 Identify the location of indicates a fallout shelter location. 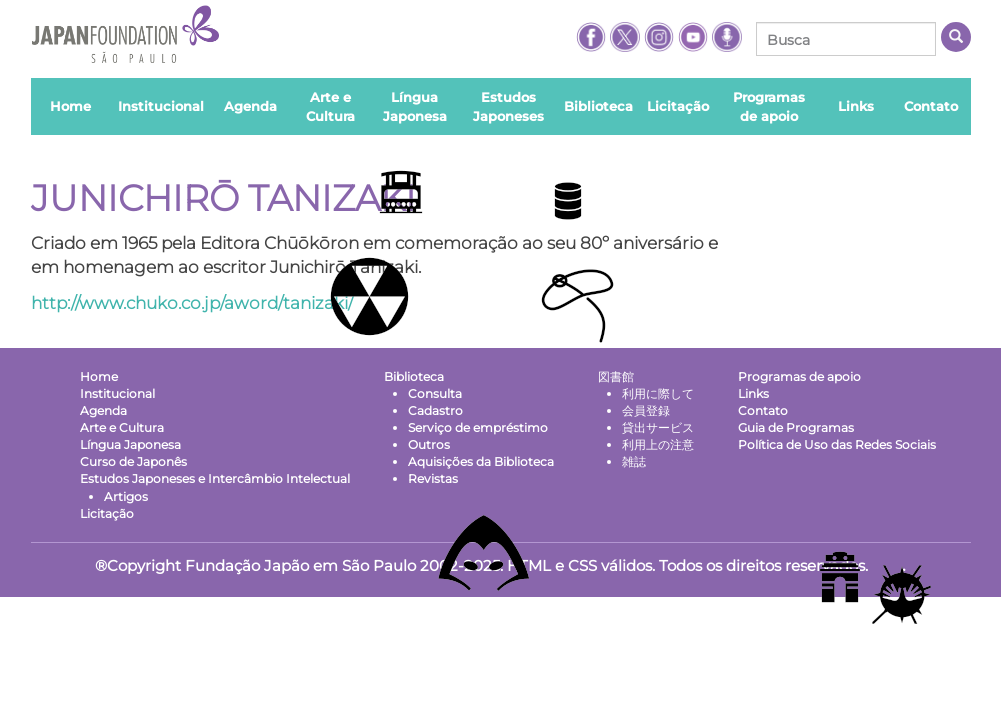
(369, 296).